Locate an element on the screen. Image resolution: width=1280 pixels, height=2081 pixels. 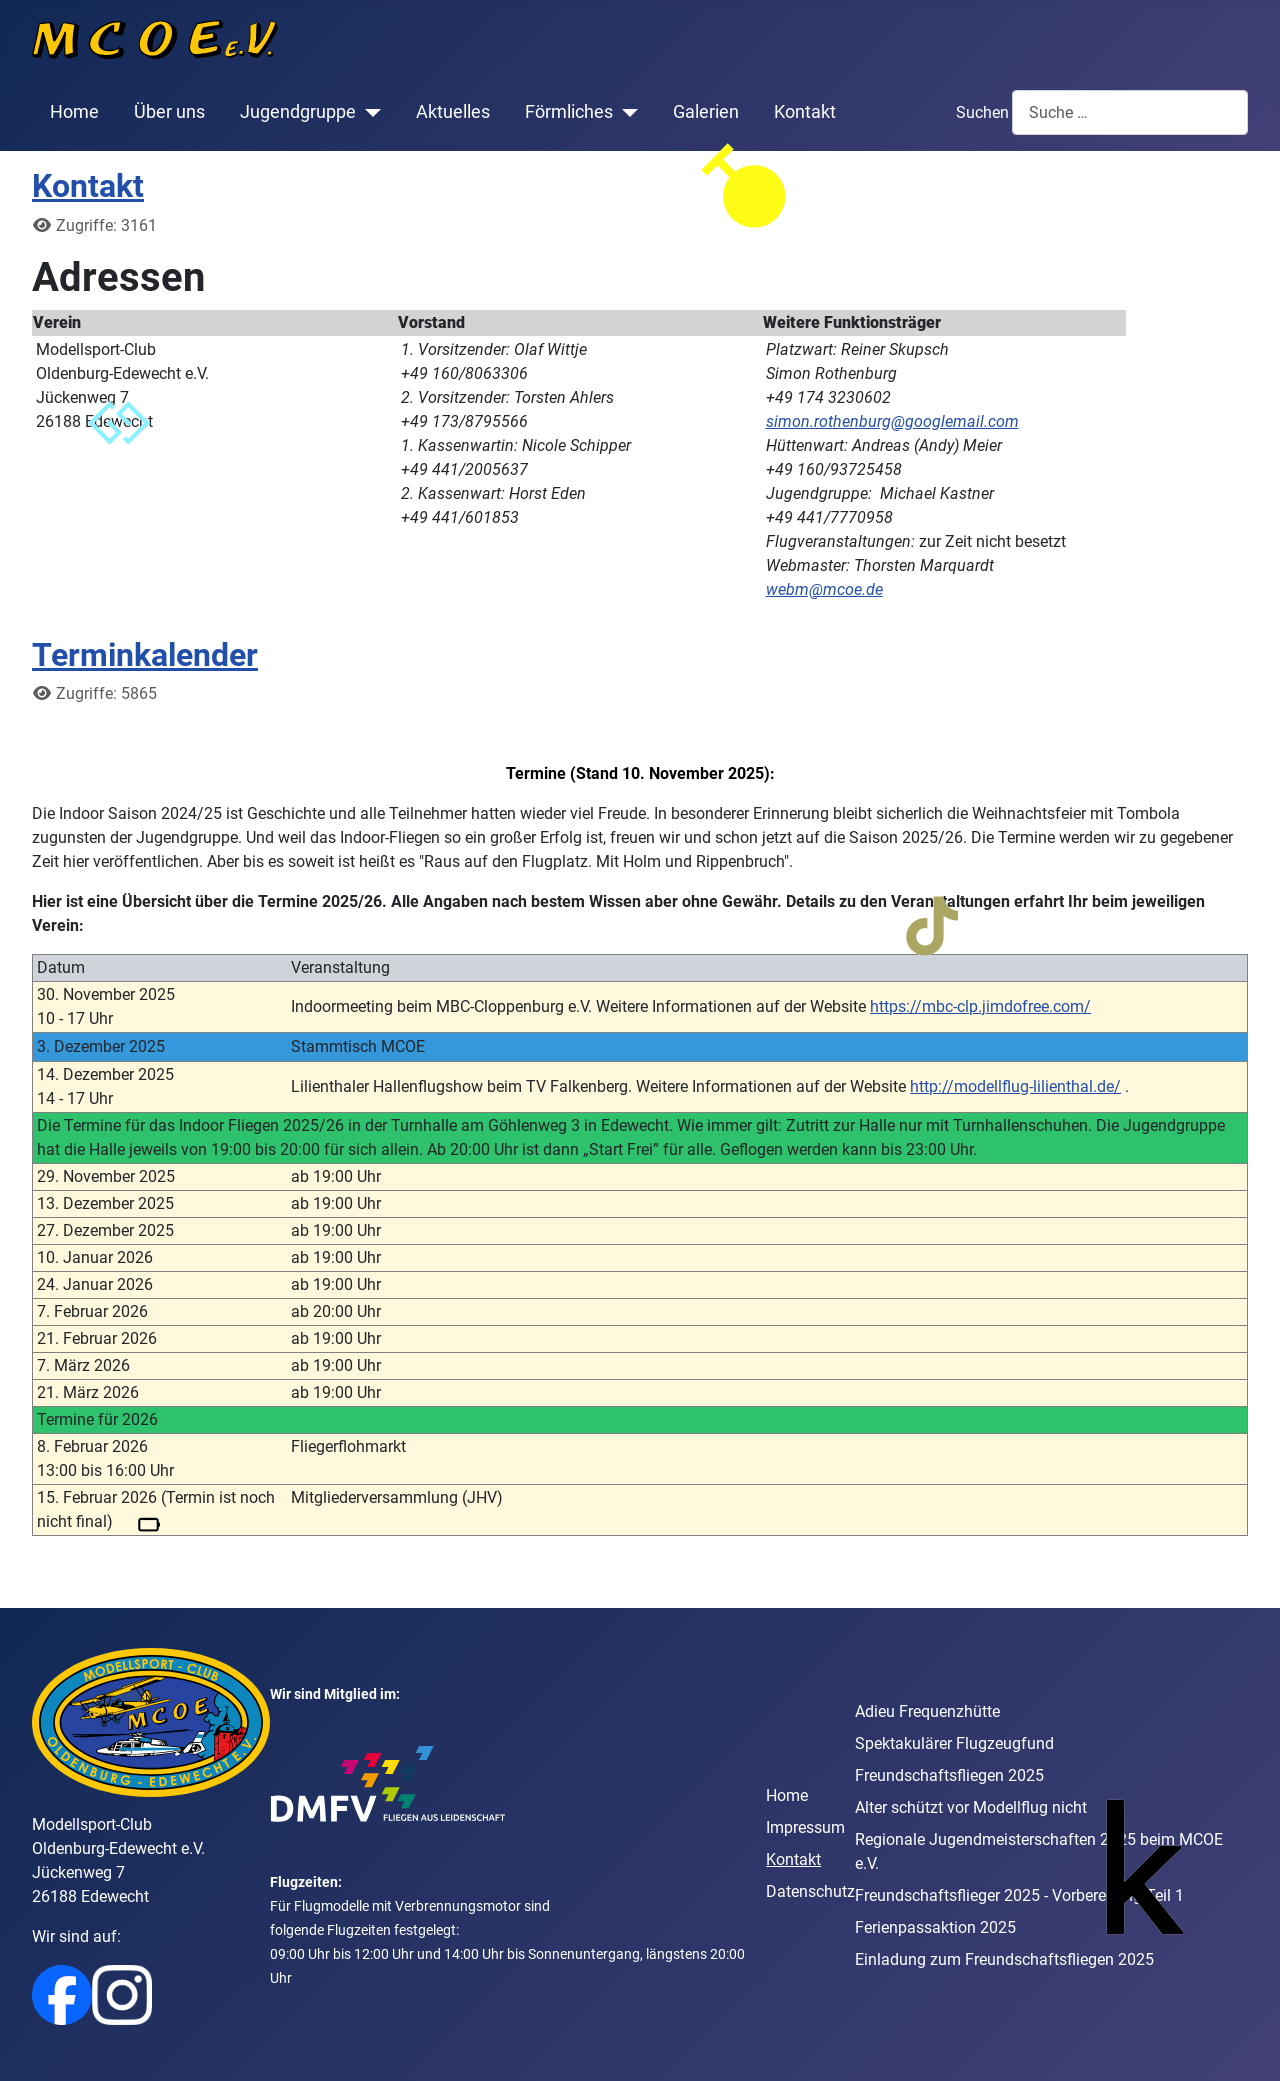
gg gaming platform logo is located at coordinates (119, 423).